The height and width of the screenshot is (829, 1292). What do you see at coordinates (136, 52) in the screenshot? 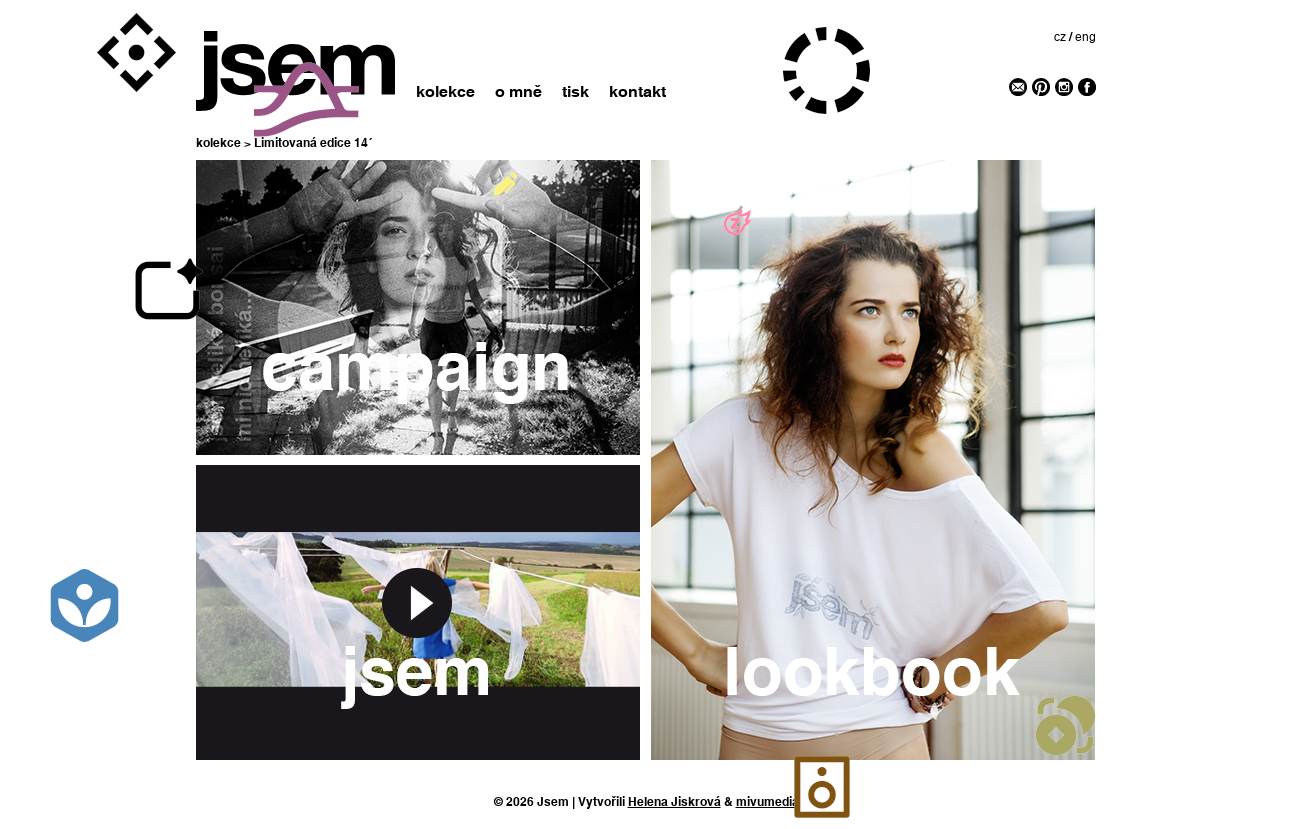
I see `drag to reposition this element` at bounding box center [136, 52].